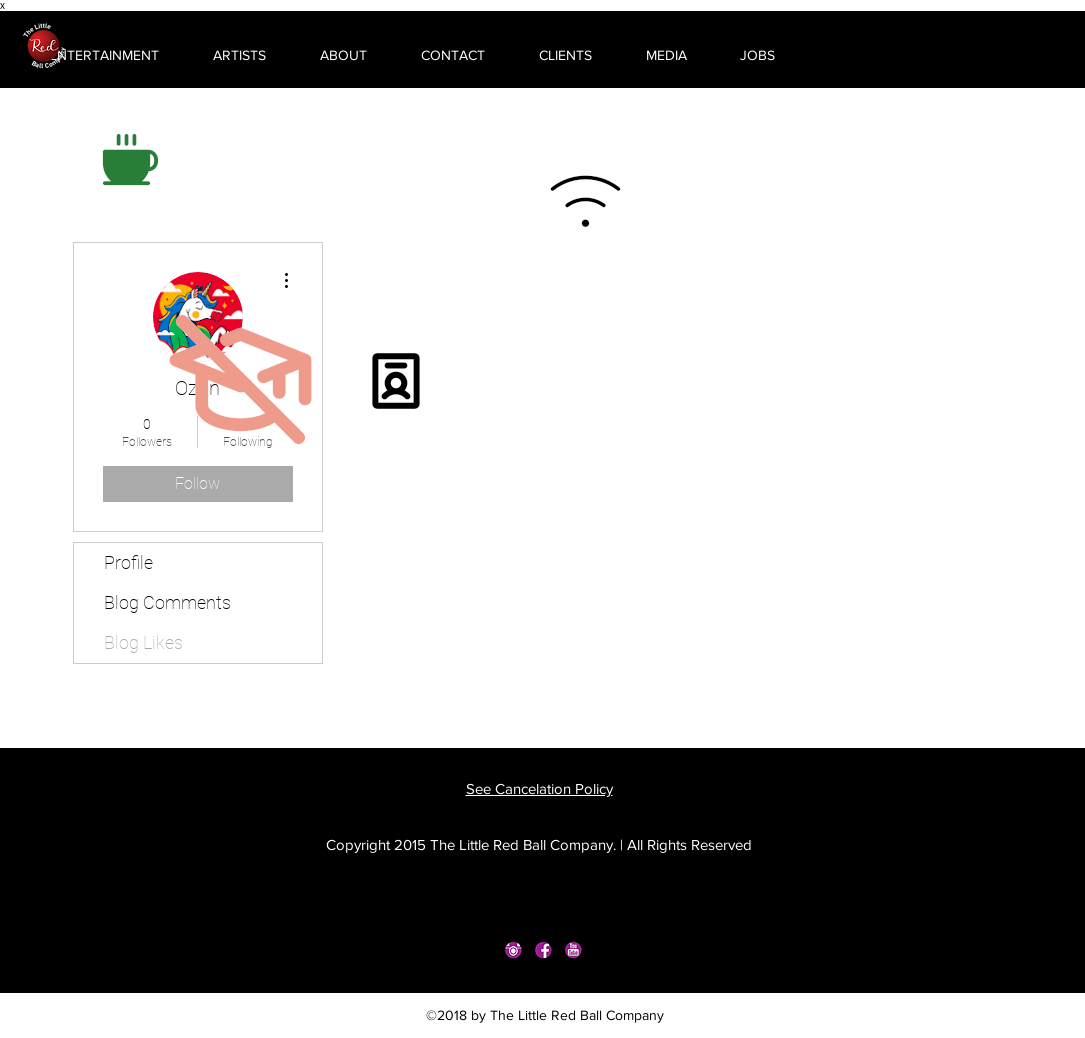  I want to click on school or education unavailable, so click(240, 379).